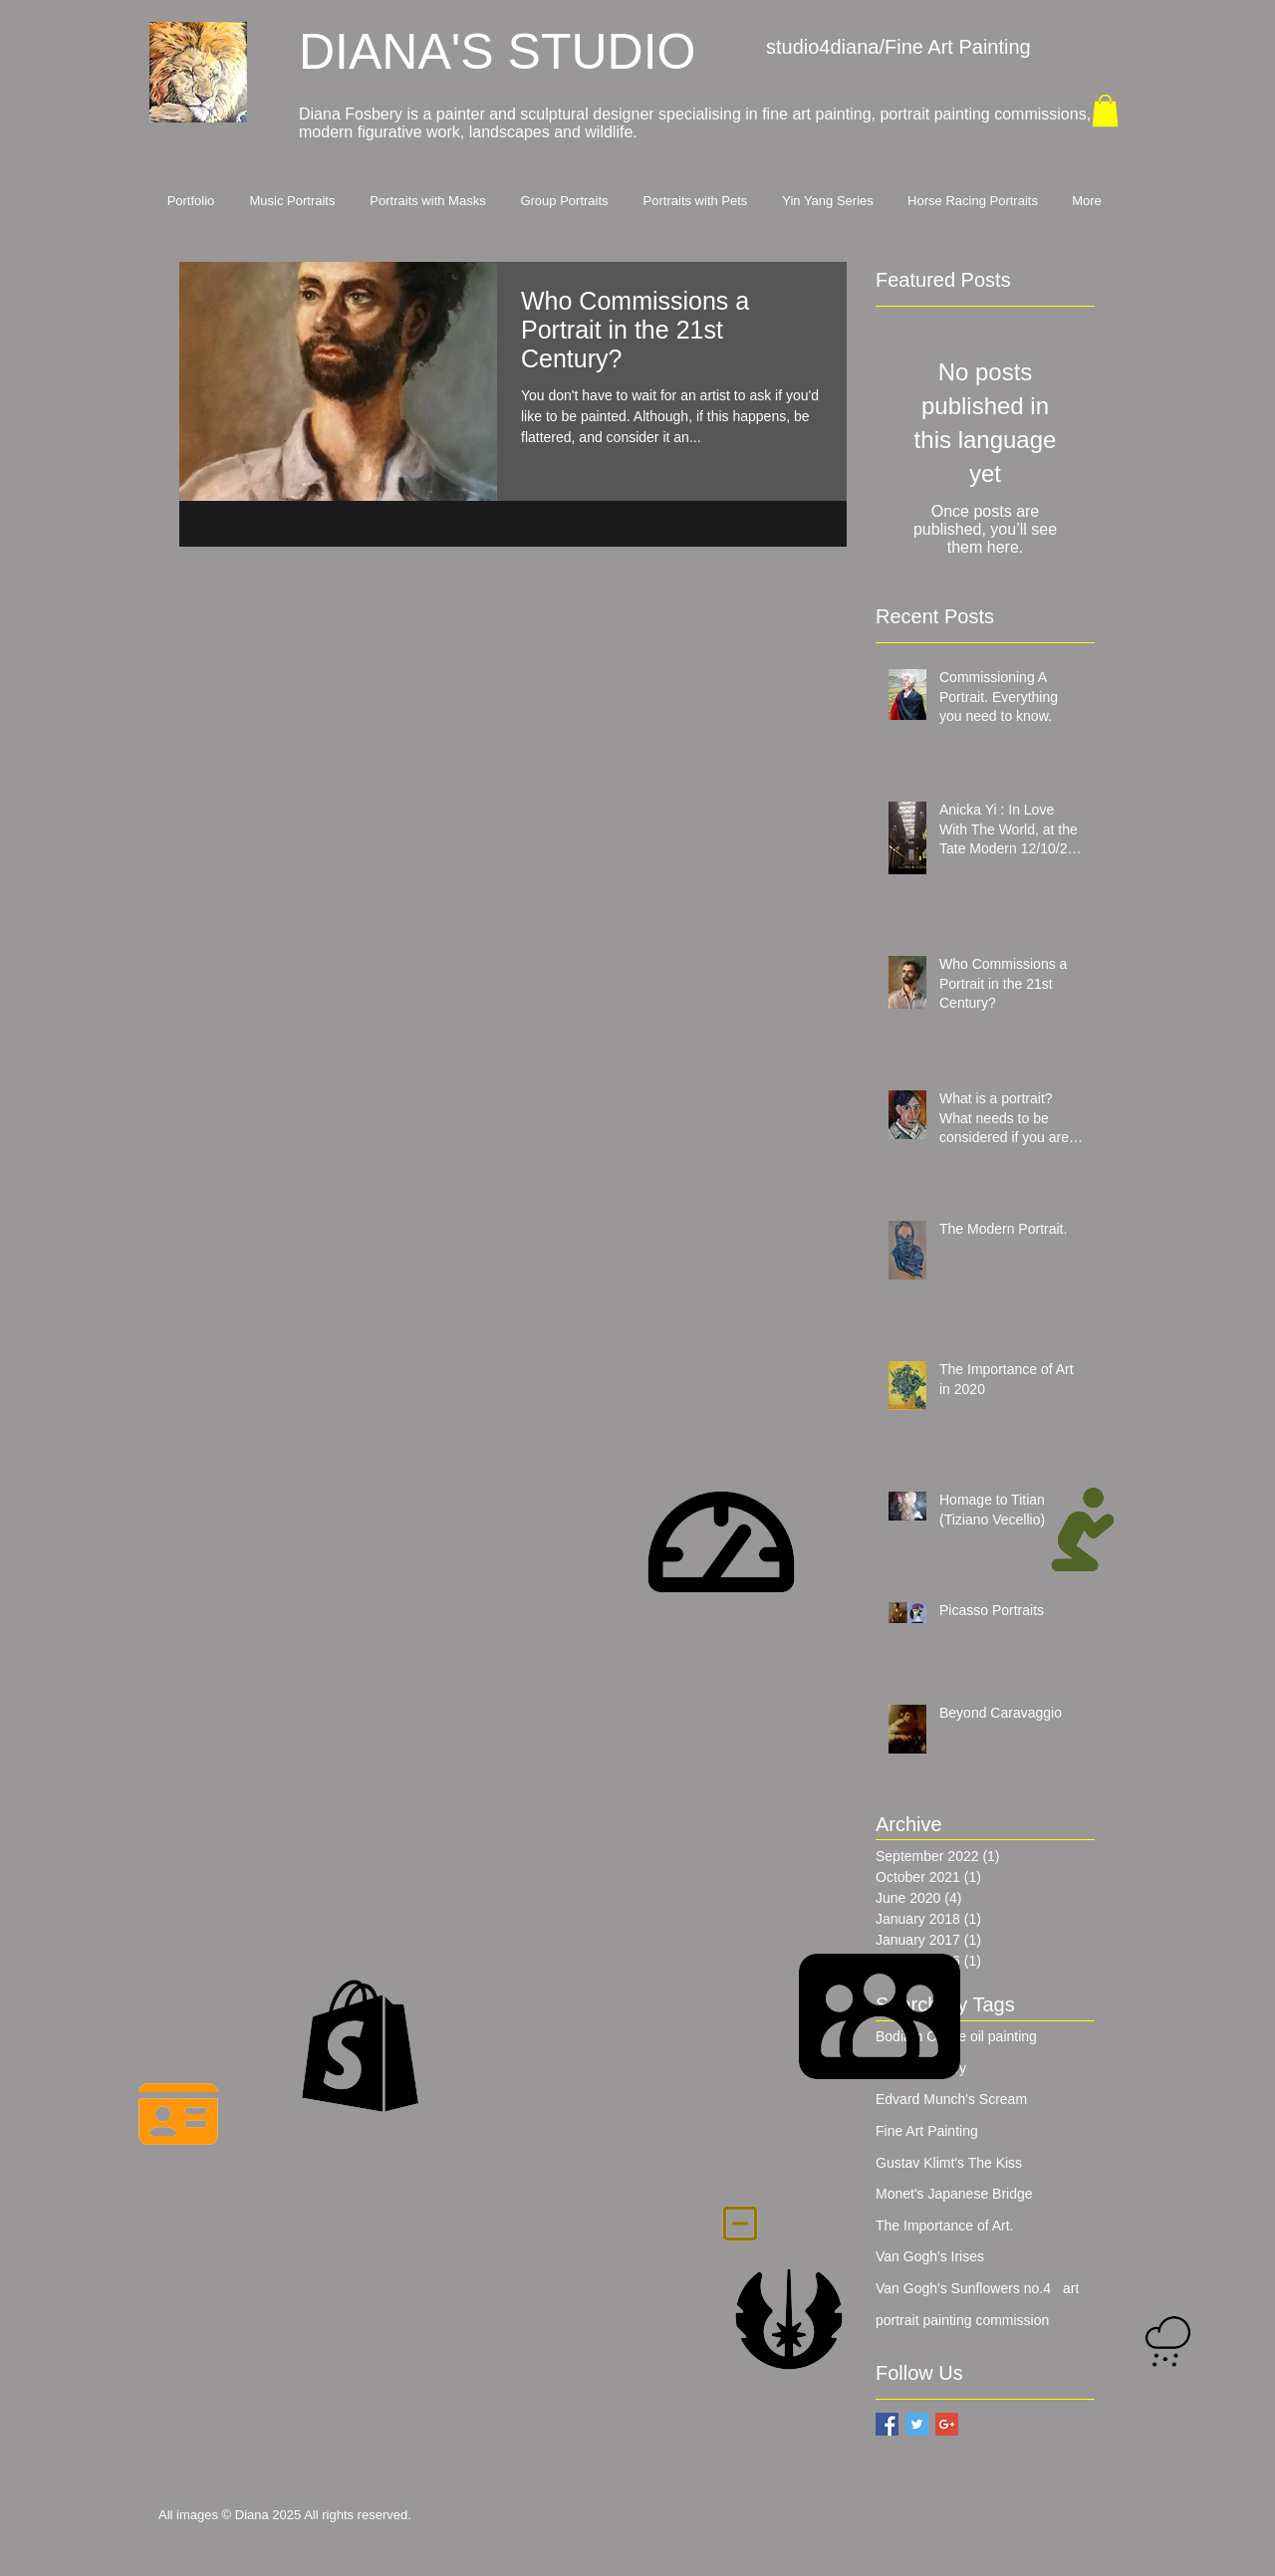 This screenshot has width=1275, height=2576. What do you see at coordinates (789, 2319) in the screenshot?
I see `indicates Jedi Order affiliation or Star Wars themed content` at bounding box center [789, 2319].